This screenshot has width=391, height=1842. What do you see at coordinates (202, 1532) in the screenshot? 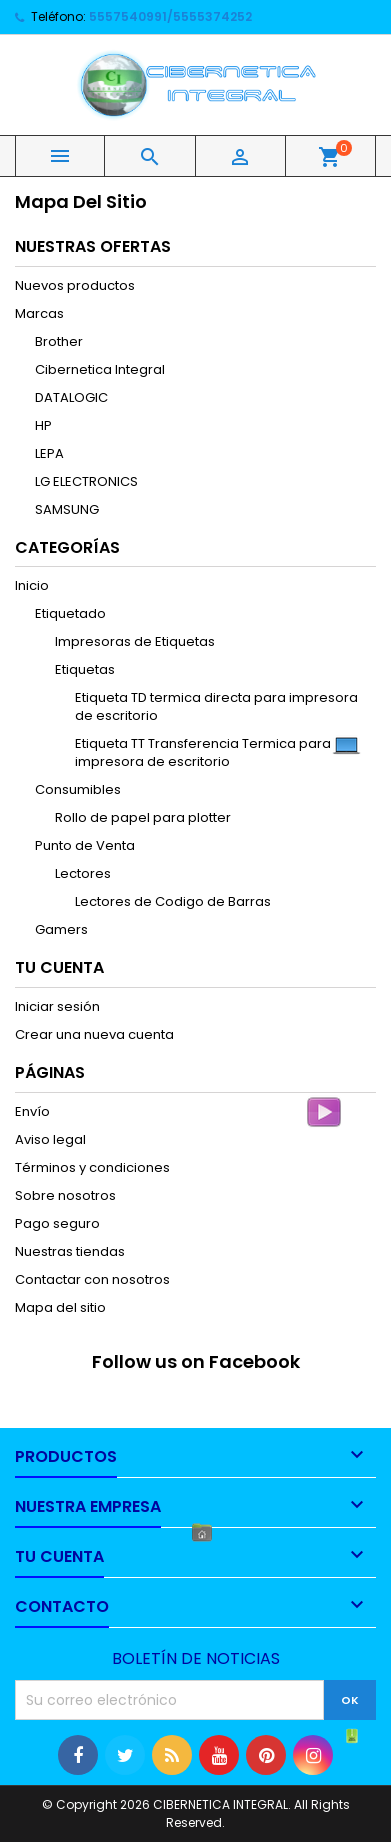
I see `access your home folder` at bounding box center [202, 1532].